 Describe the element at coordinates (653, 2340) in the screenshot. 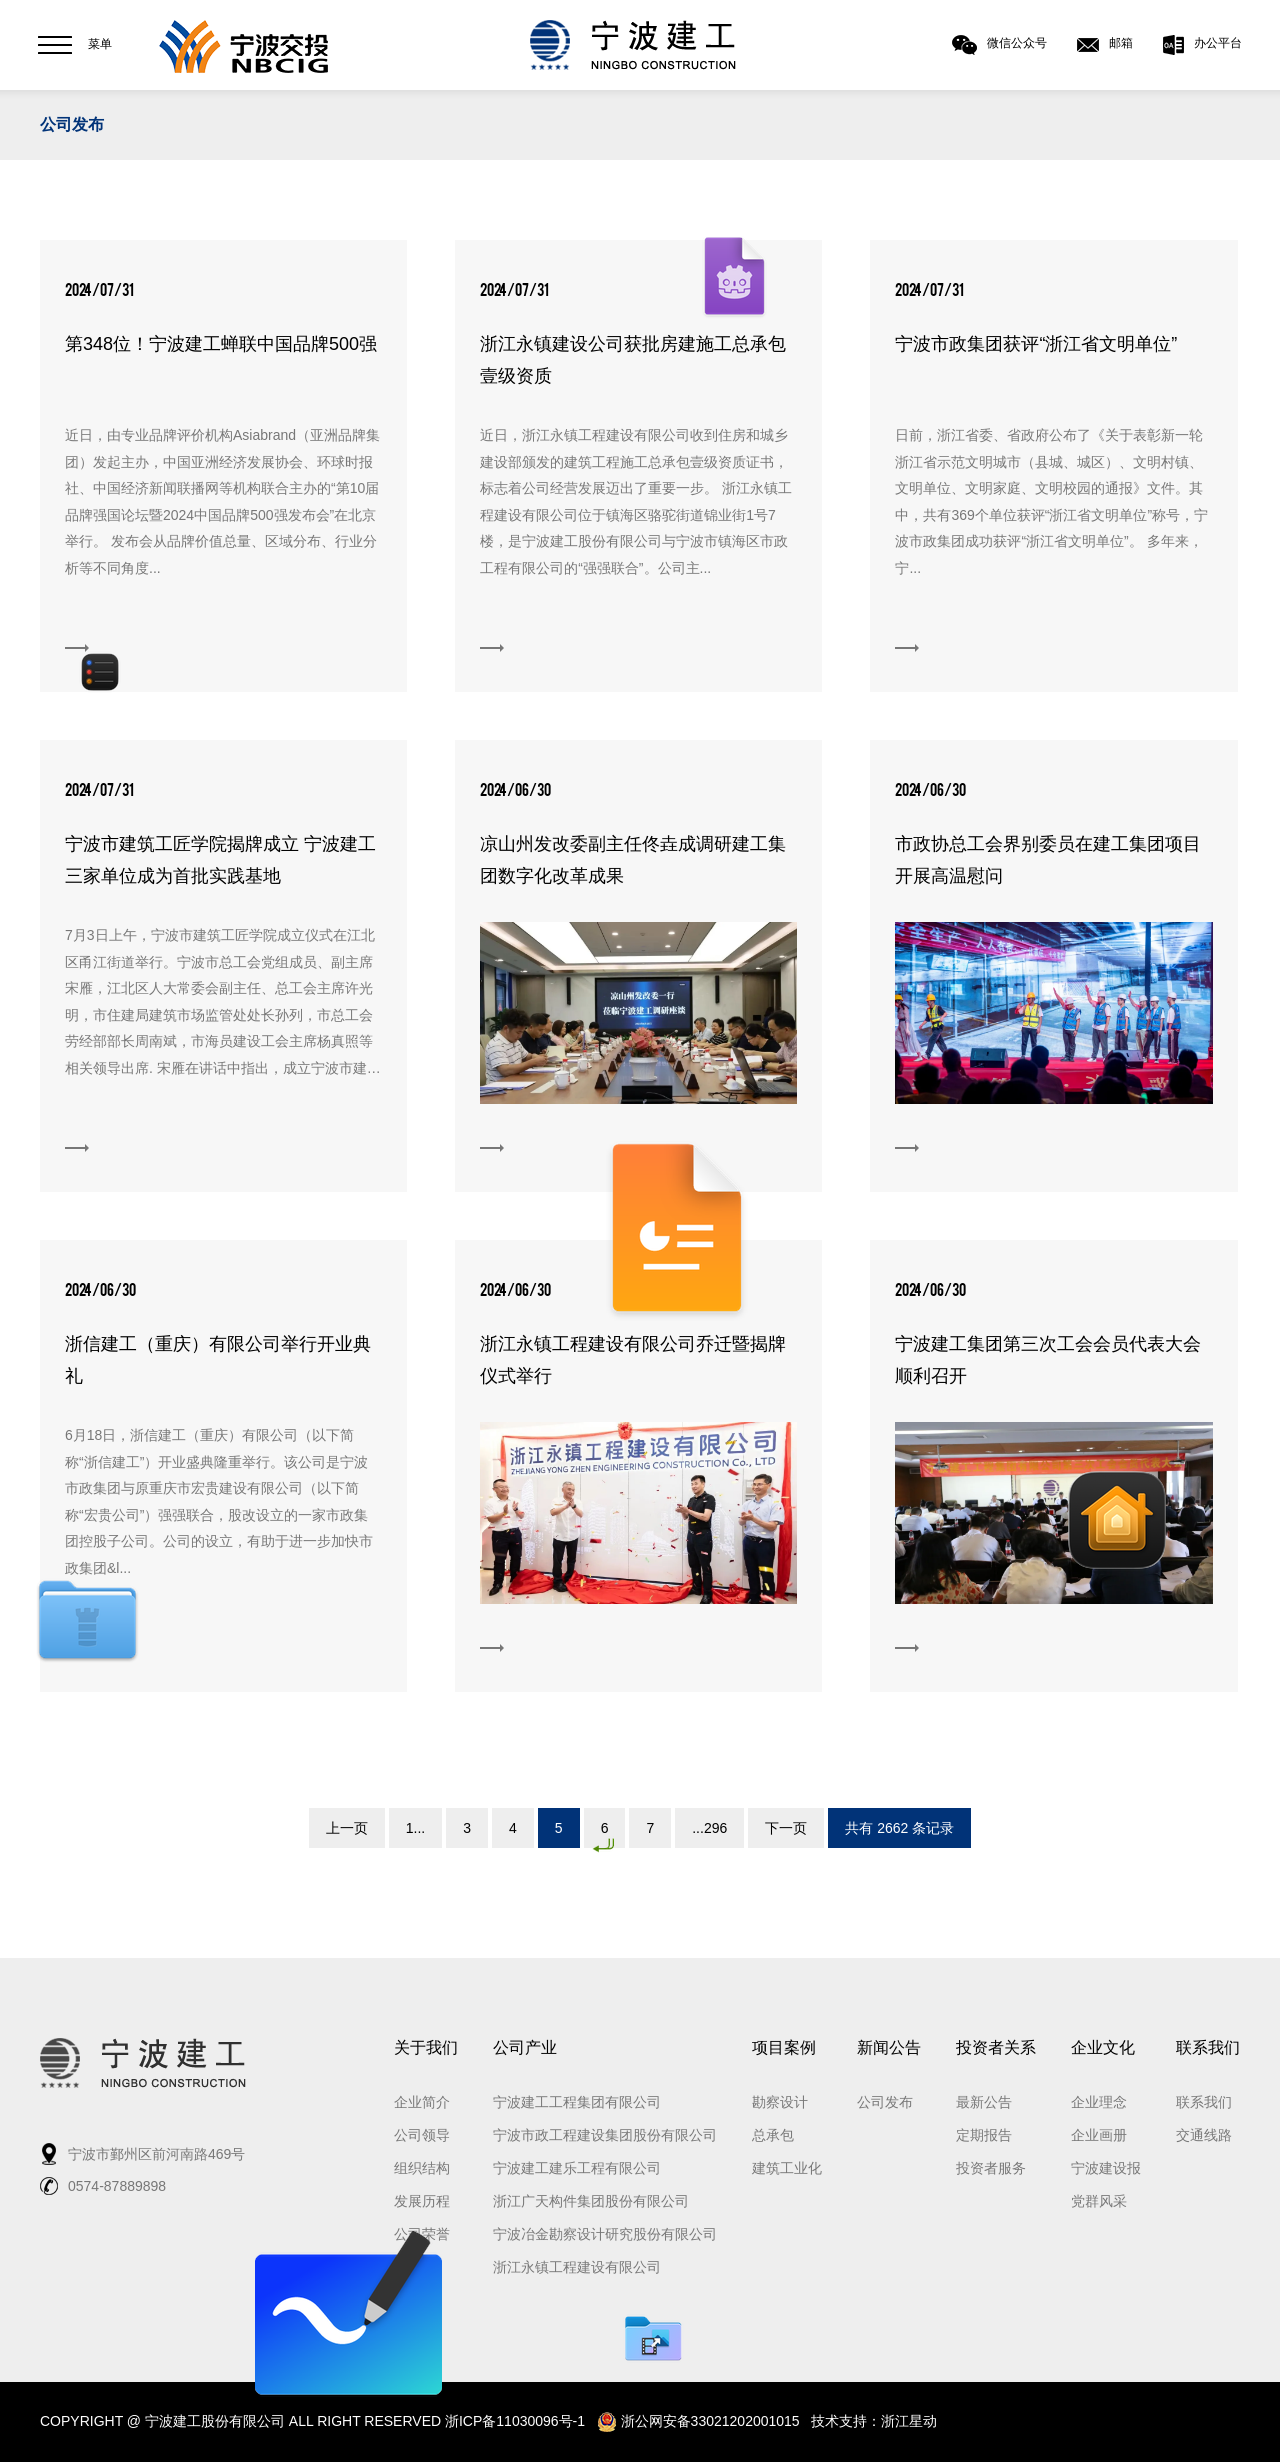

I see `folder containing video to image conversion files` at that location.